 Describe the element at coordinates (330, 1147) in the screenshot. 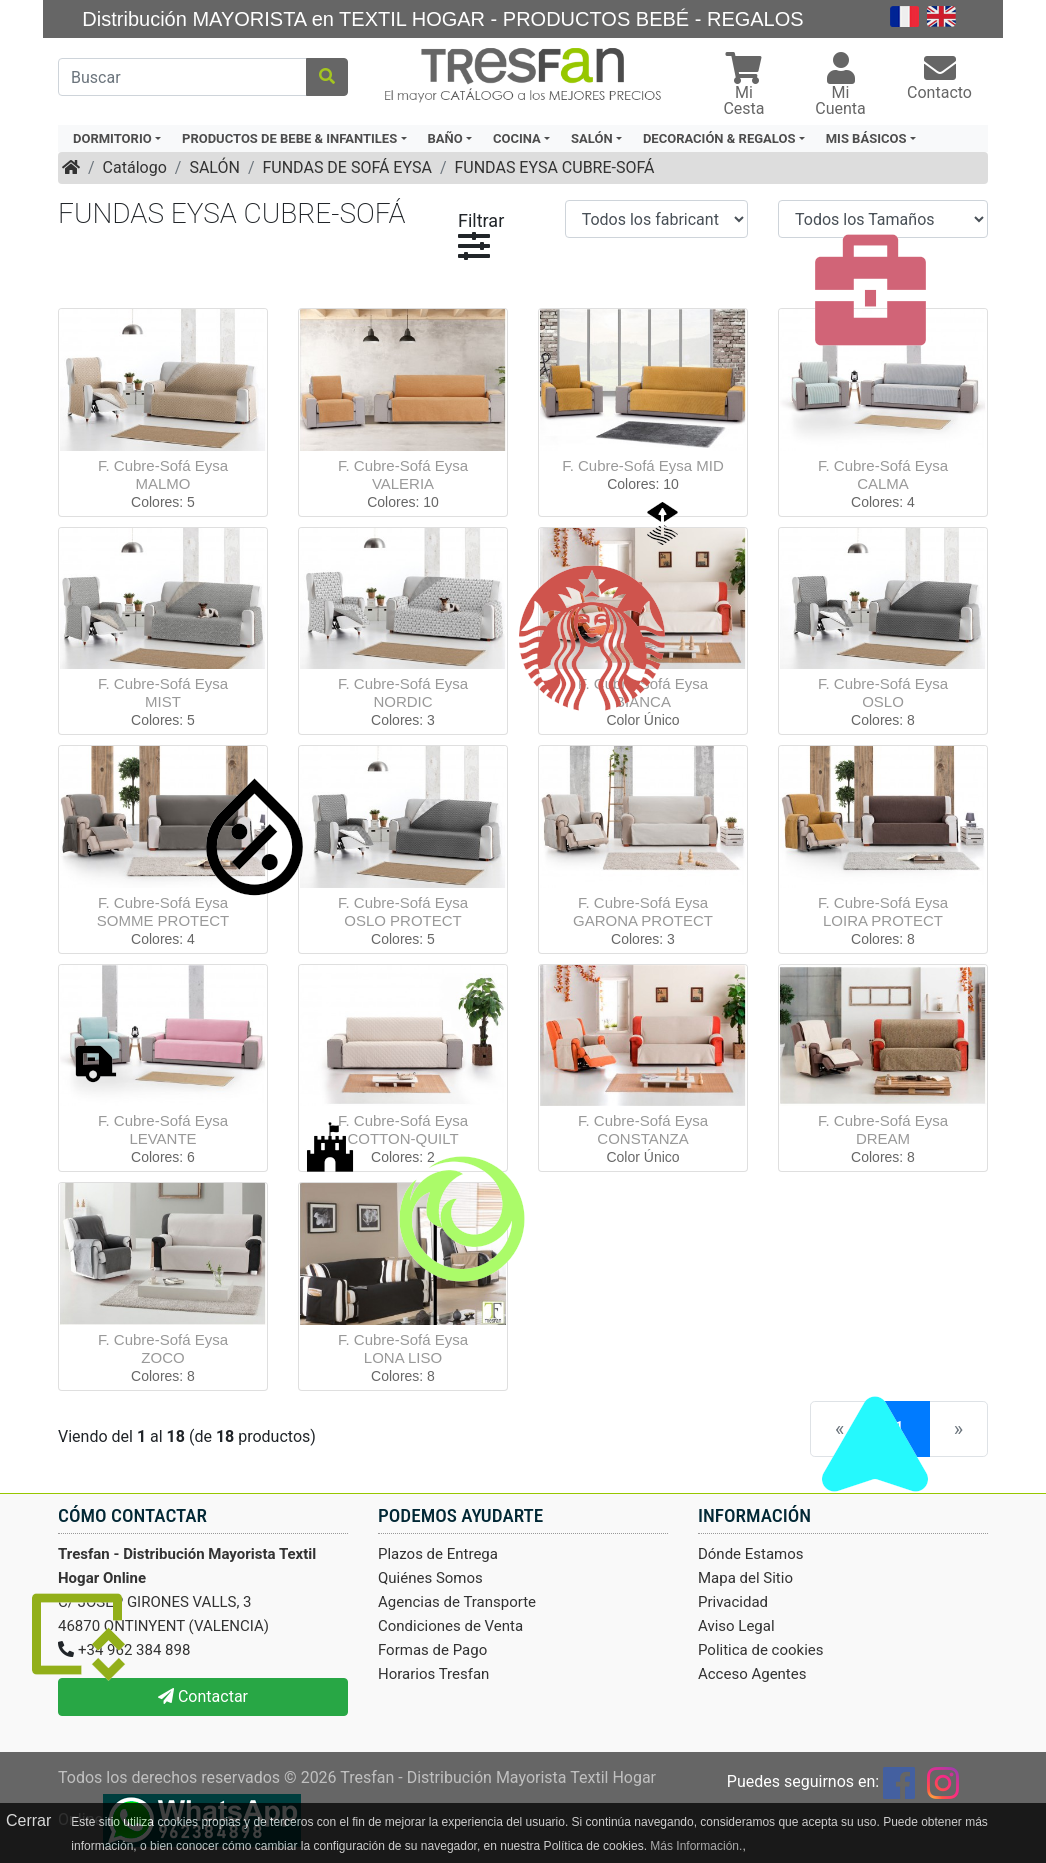

I see `fort awesome brand logo` at that location.